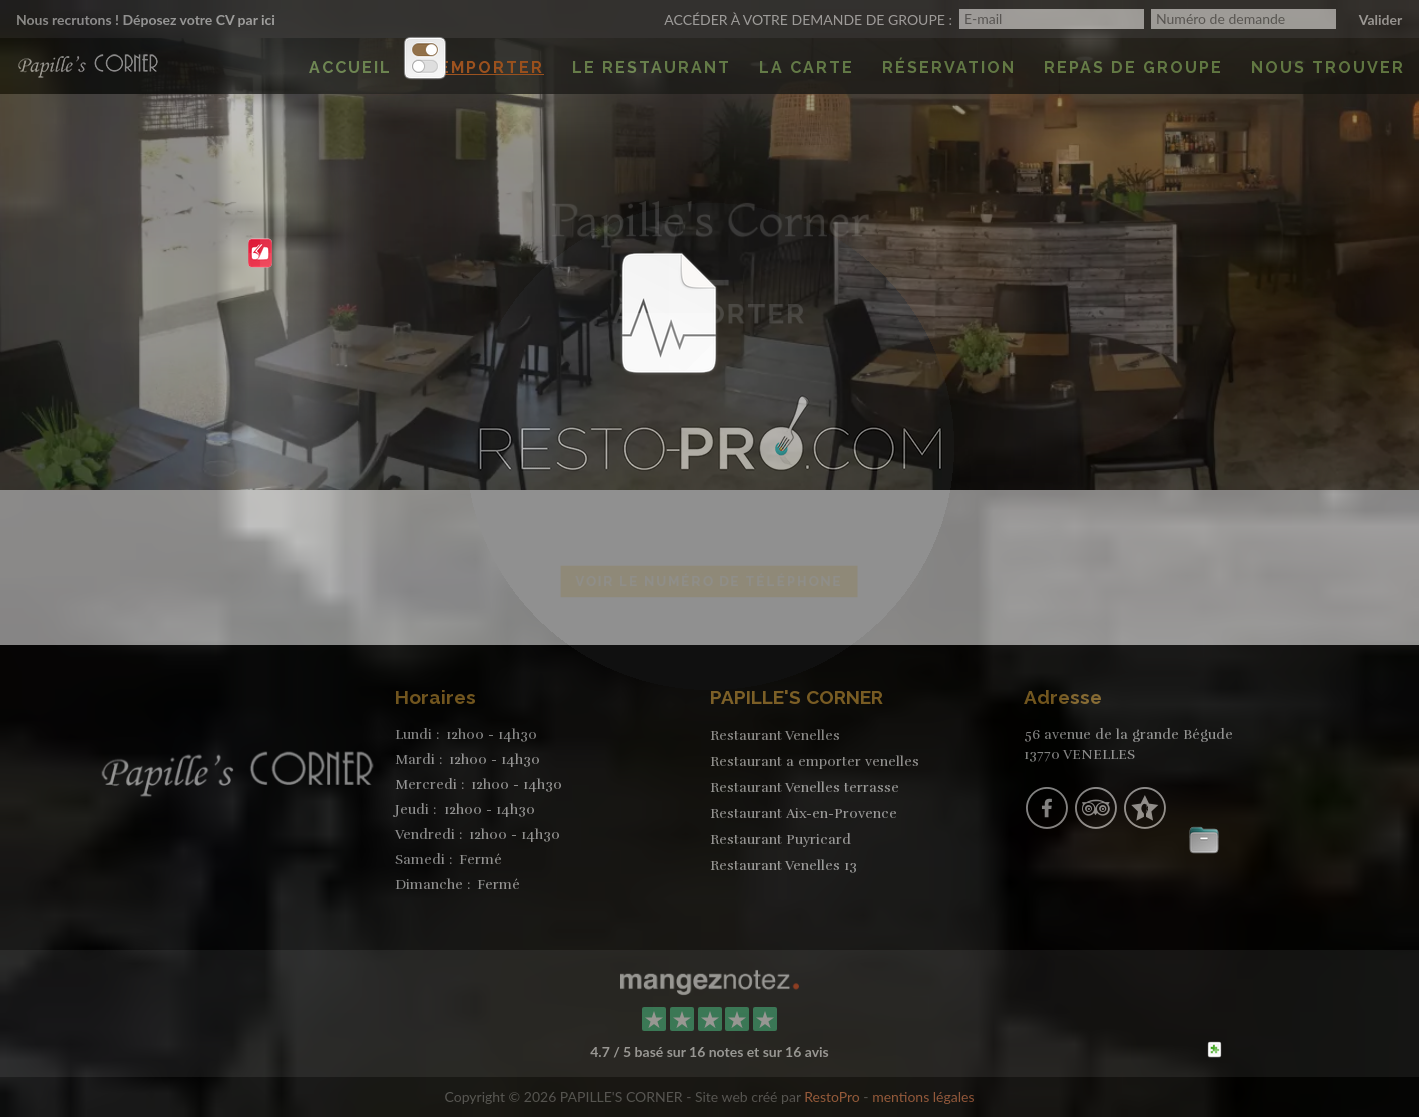 Image resolution: width=1419 pixels, height=1117 pixels. What do you see at coordinates (260, 253) in the screenshot?
I see `an eps vector image file` at bounding box center [260, 253].